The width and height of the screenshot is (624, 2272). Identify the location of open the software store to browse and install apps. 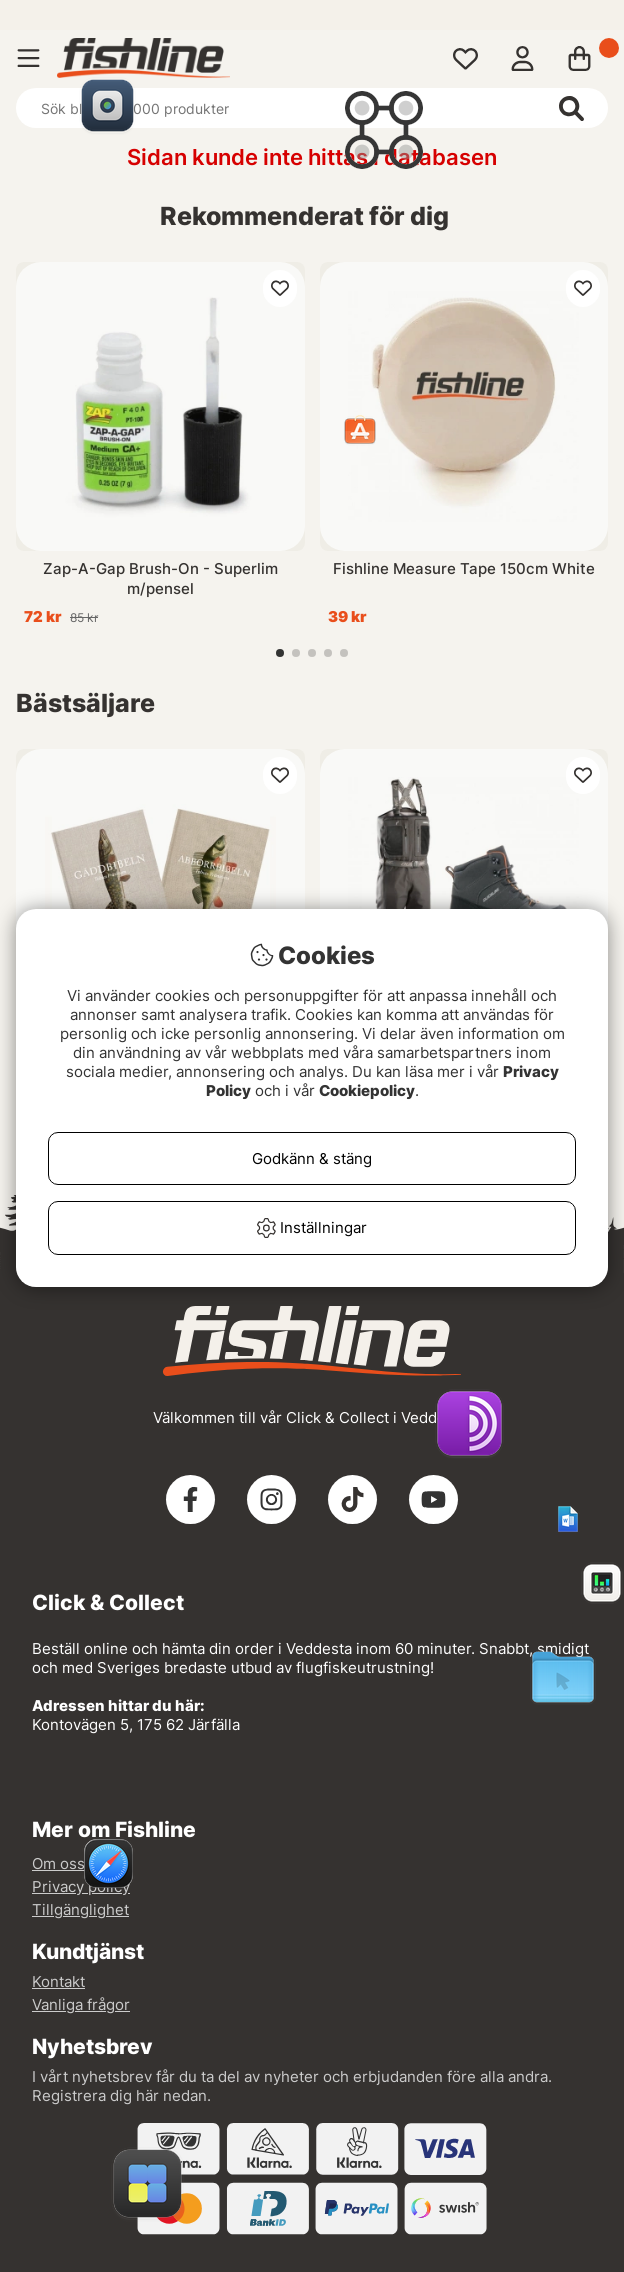
(360, 431).